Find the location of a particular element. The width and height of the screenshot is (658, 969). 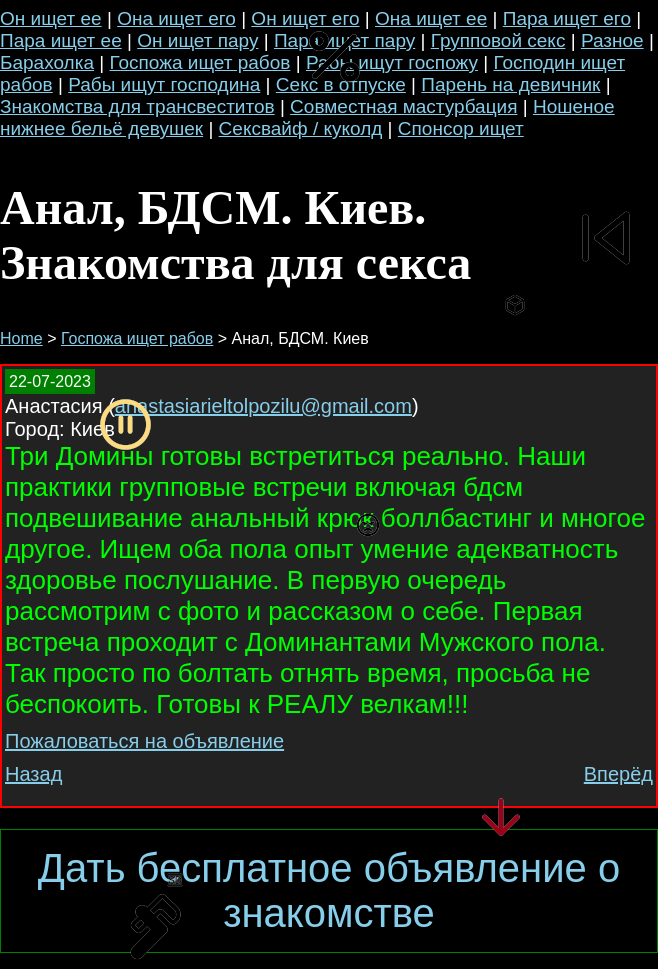

skip to previous track is located at coordinates (606, 238).